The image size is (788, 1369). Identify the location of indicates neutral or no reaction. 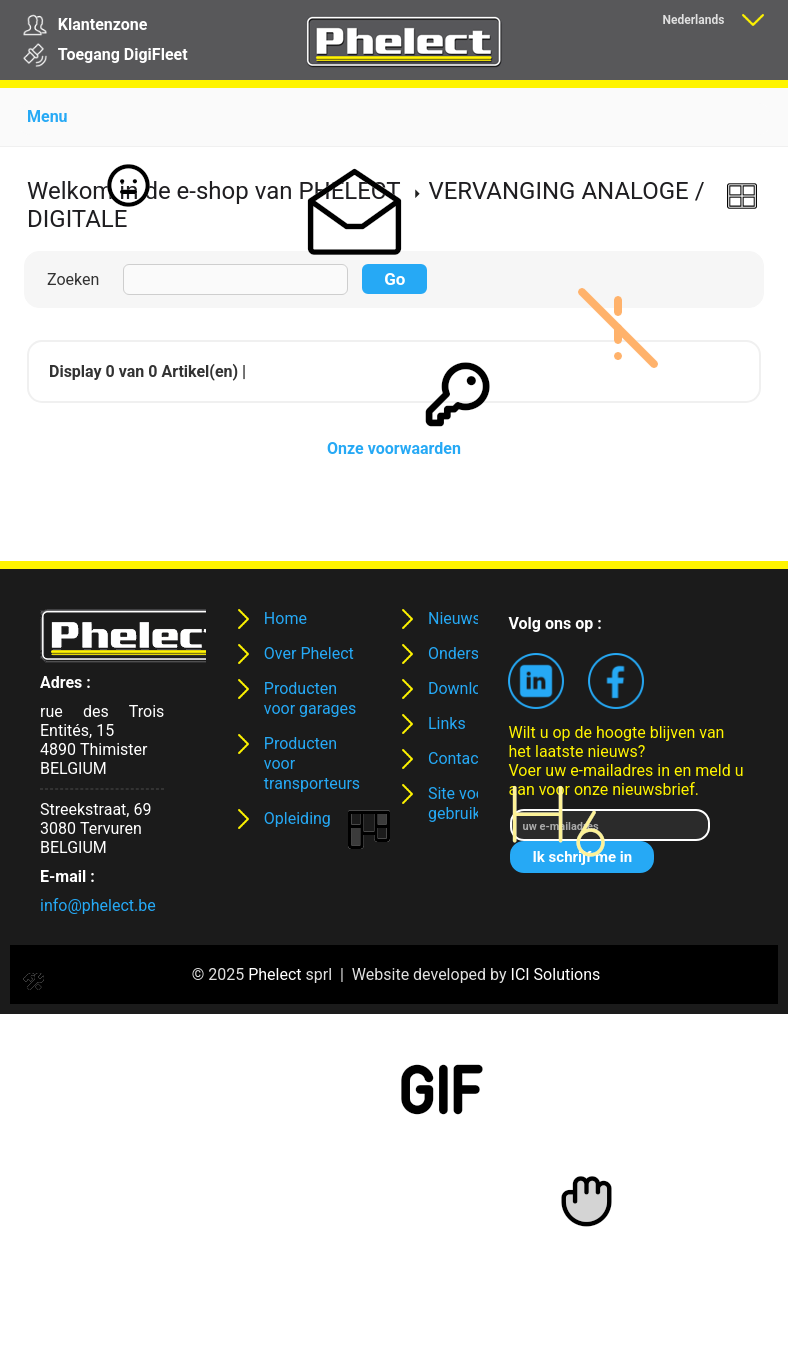
(128, 185).